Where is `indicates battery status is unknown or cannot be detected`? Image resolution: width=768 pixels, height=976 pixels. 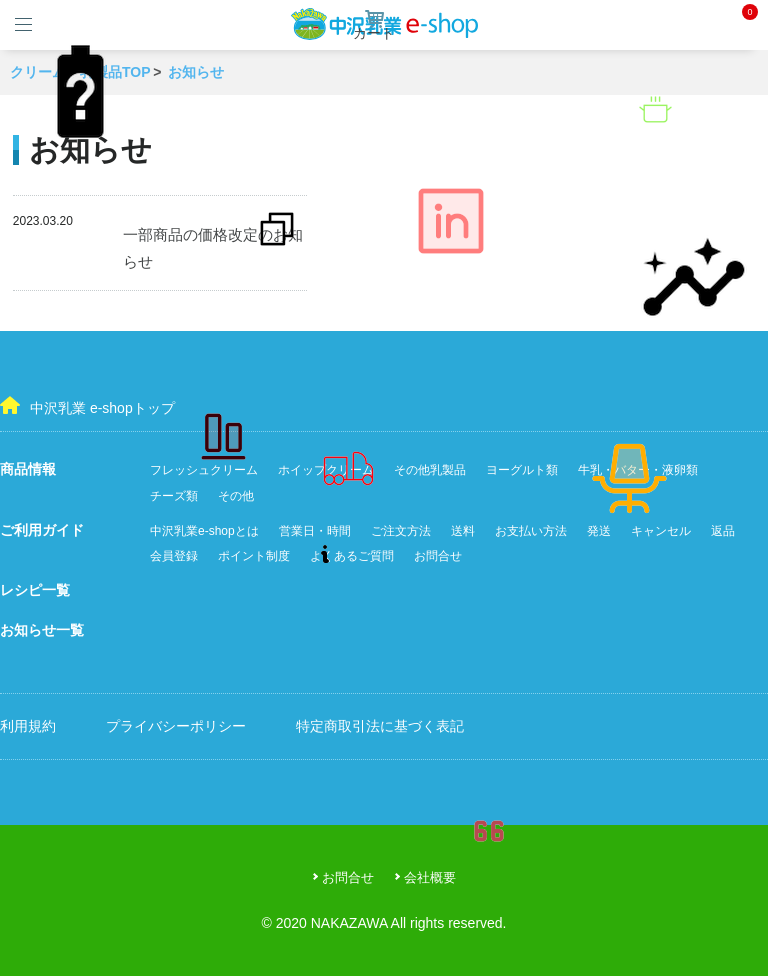 indicates battery status is unknown or cannot be detected is located at coordinates (80, 91).